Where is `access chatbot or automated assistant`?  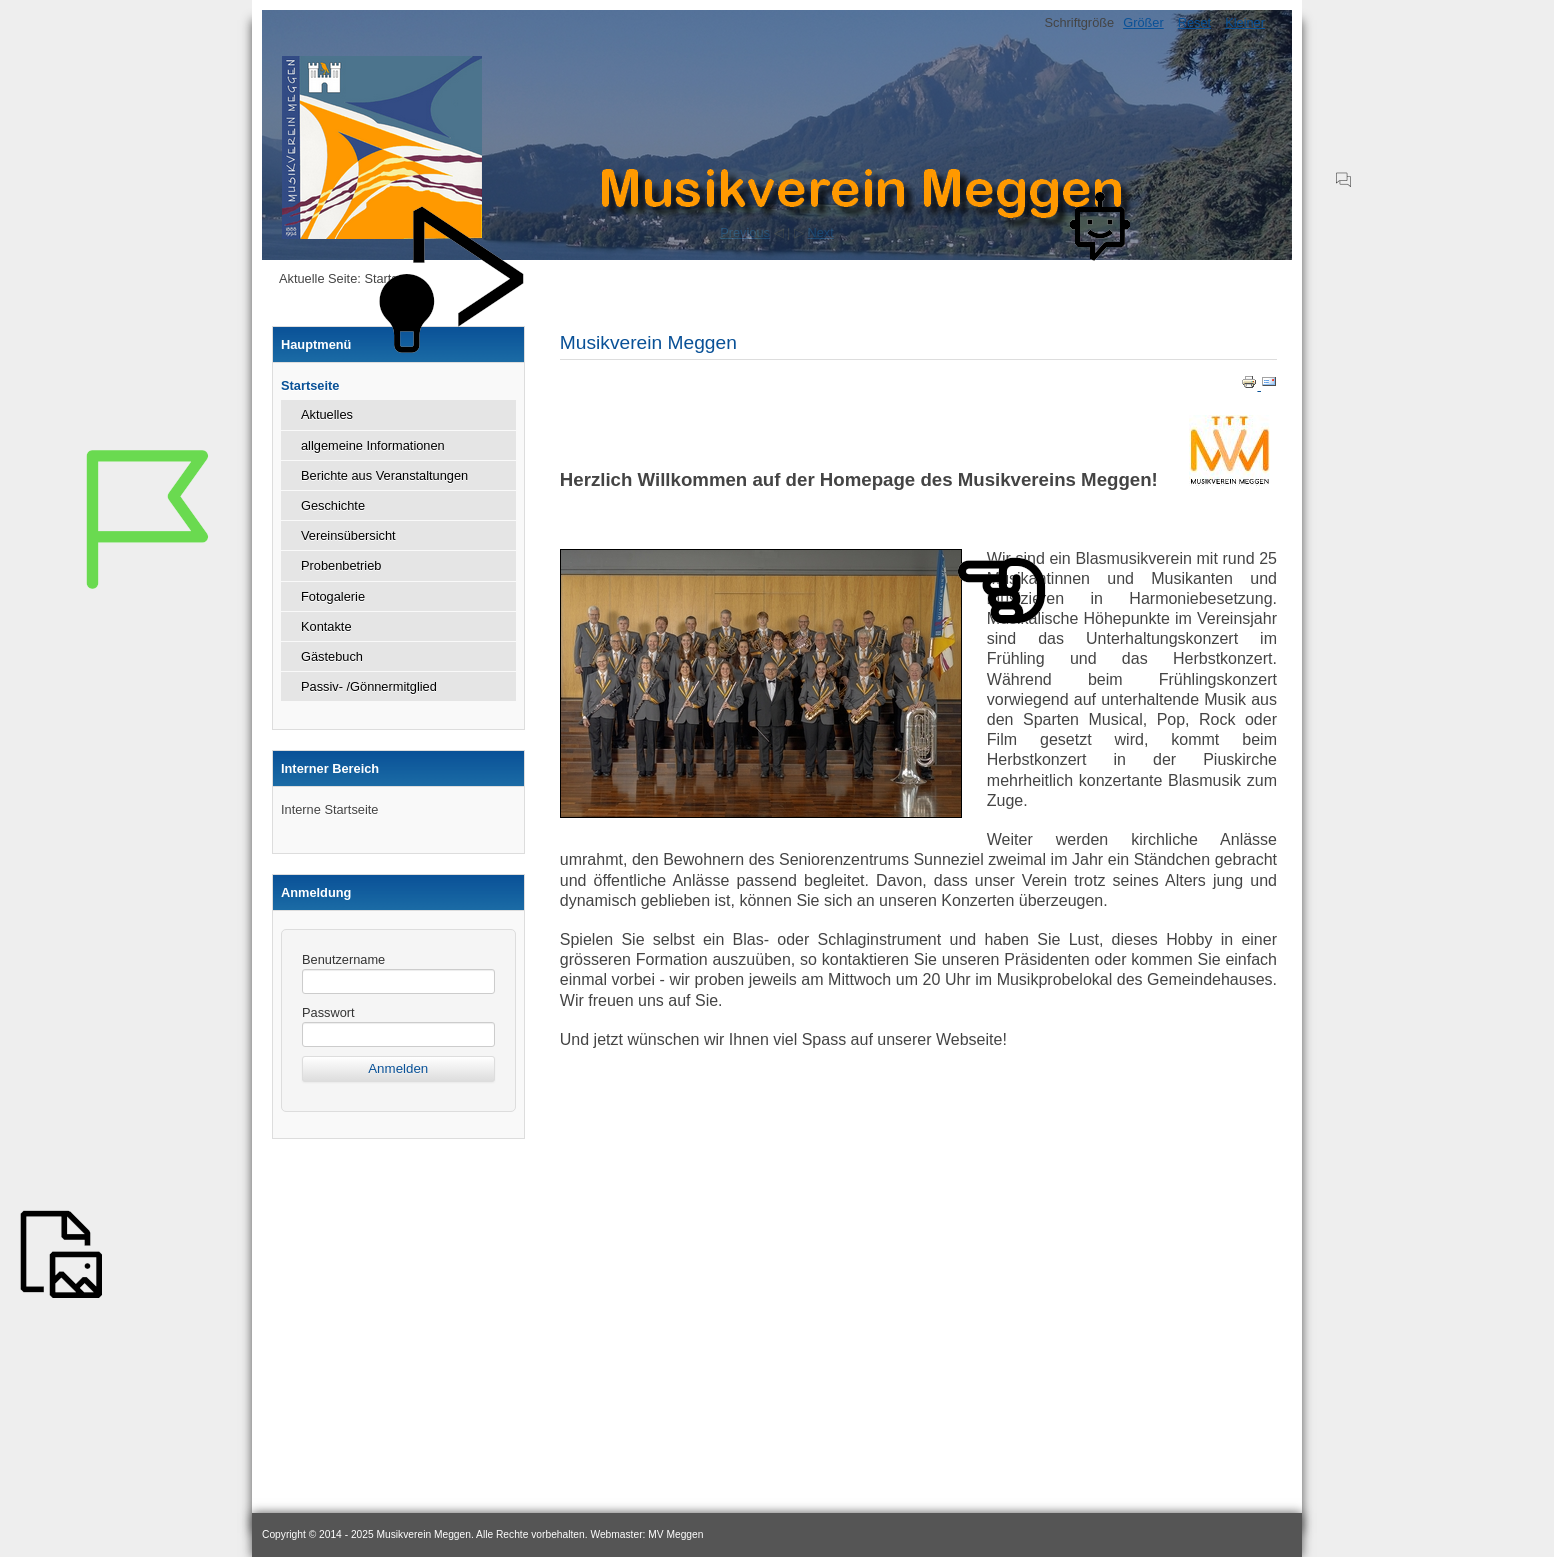 access chatbot or automated assistant is located at coordinates (1100, 227).